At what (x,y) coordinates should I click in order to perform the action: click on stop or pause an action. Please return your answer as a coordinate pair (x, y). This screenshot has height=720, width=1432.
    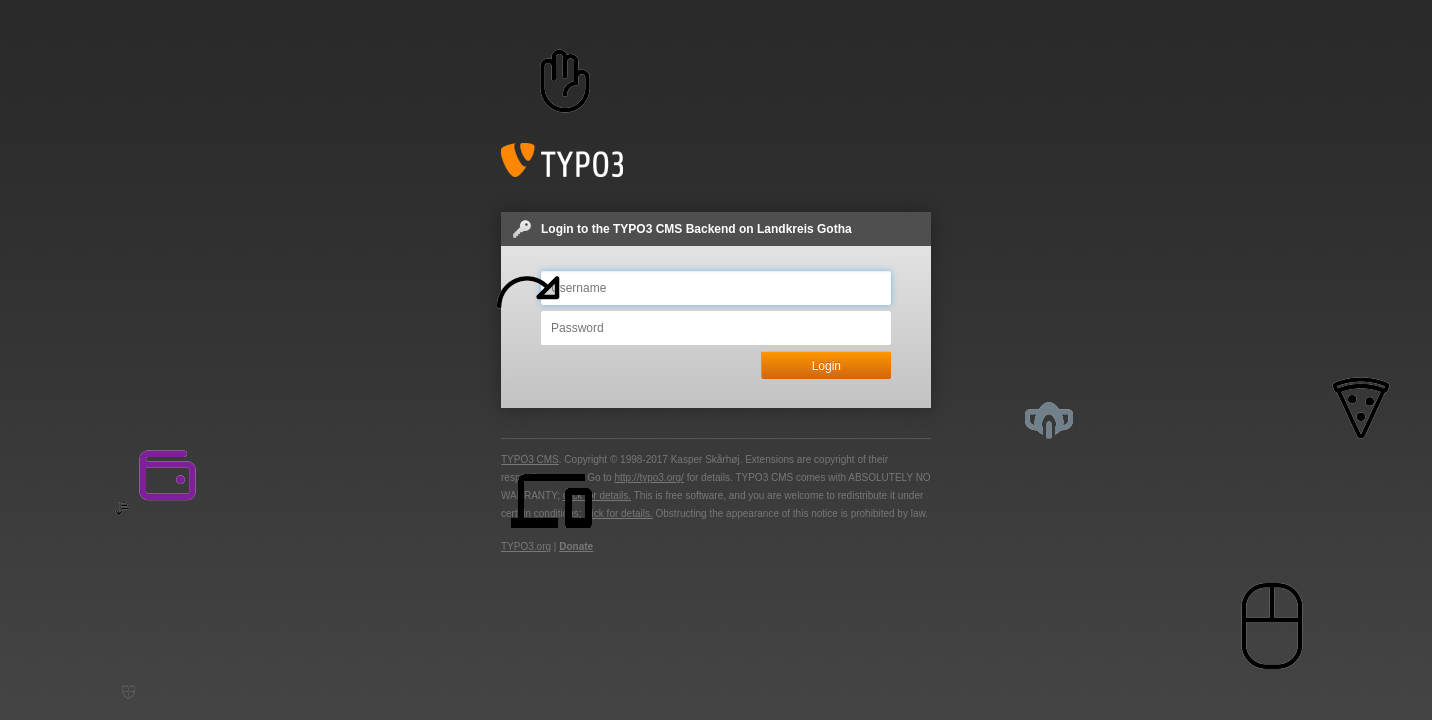
    Looking at the image, I should click on (565, 81).